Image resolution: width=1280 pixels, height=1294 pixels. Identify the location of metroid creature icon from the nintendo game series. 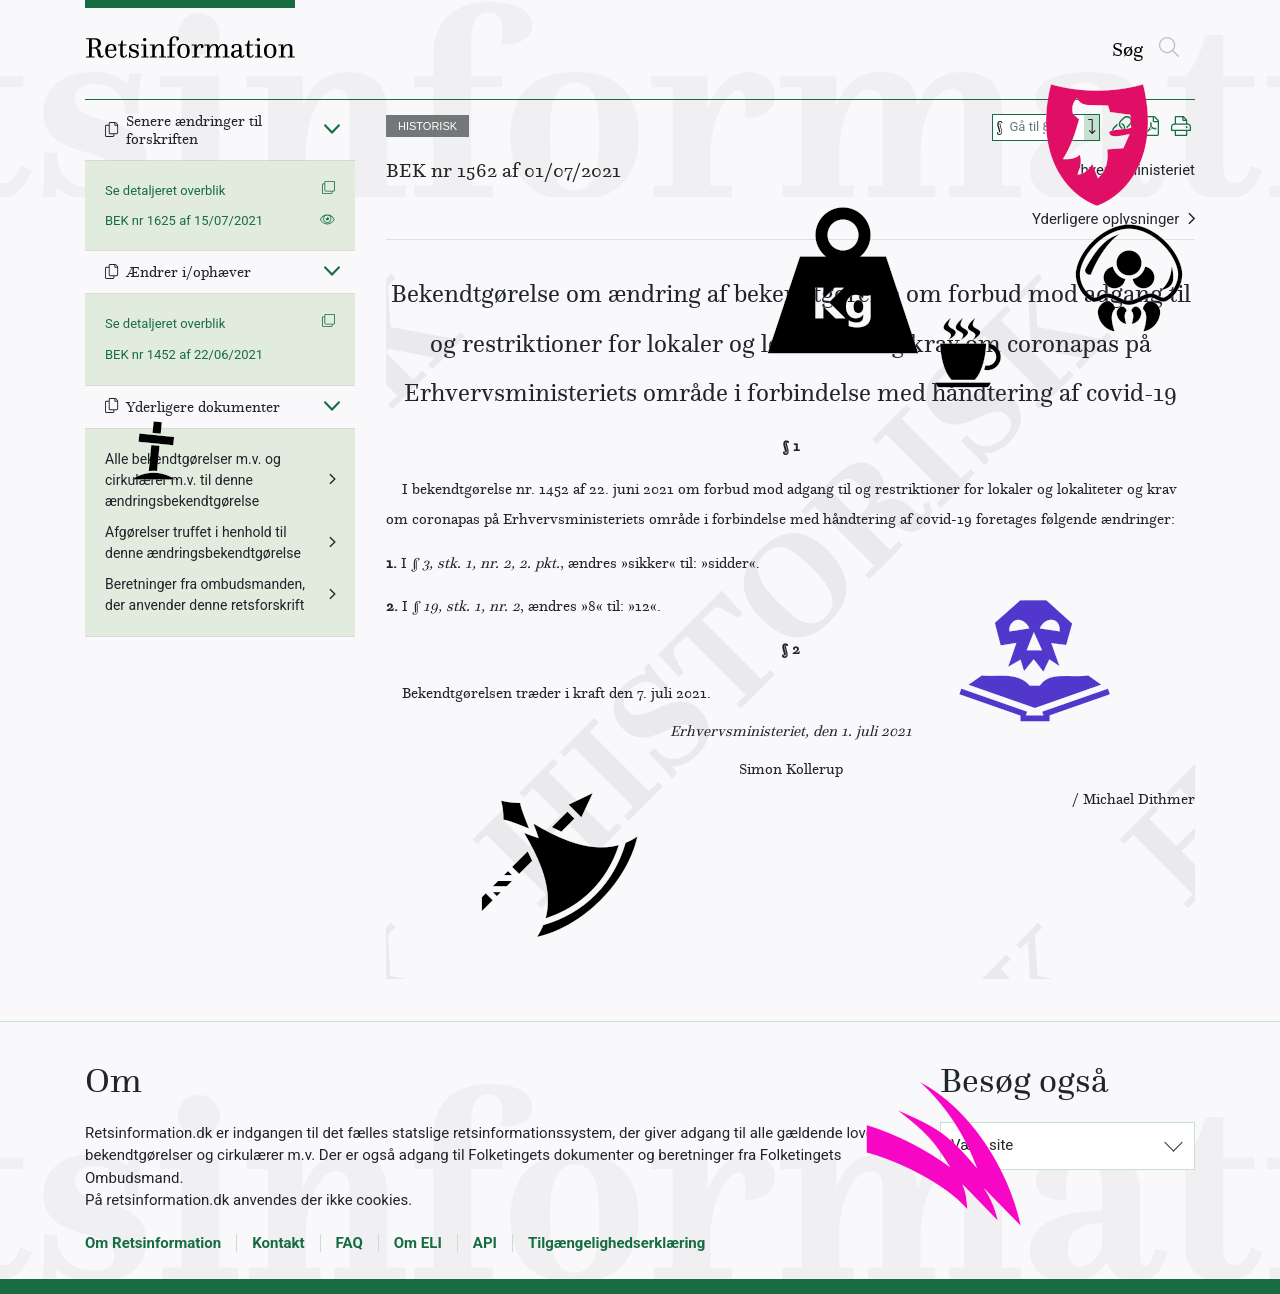
(1129, 278).